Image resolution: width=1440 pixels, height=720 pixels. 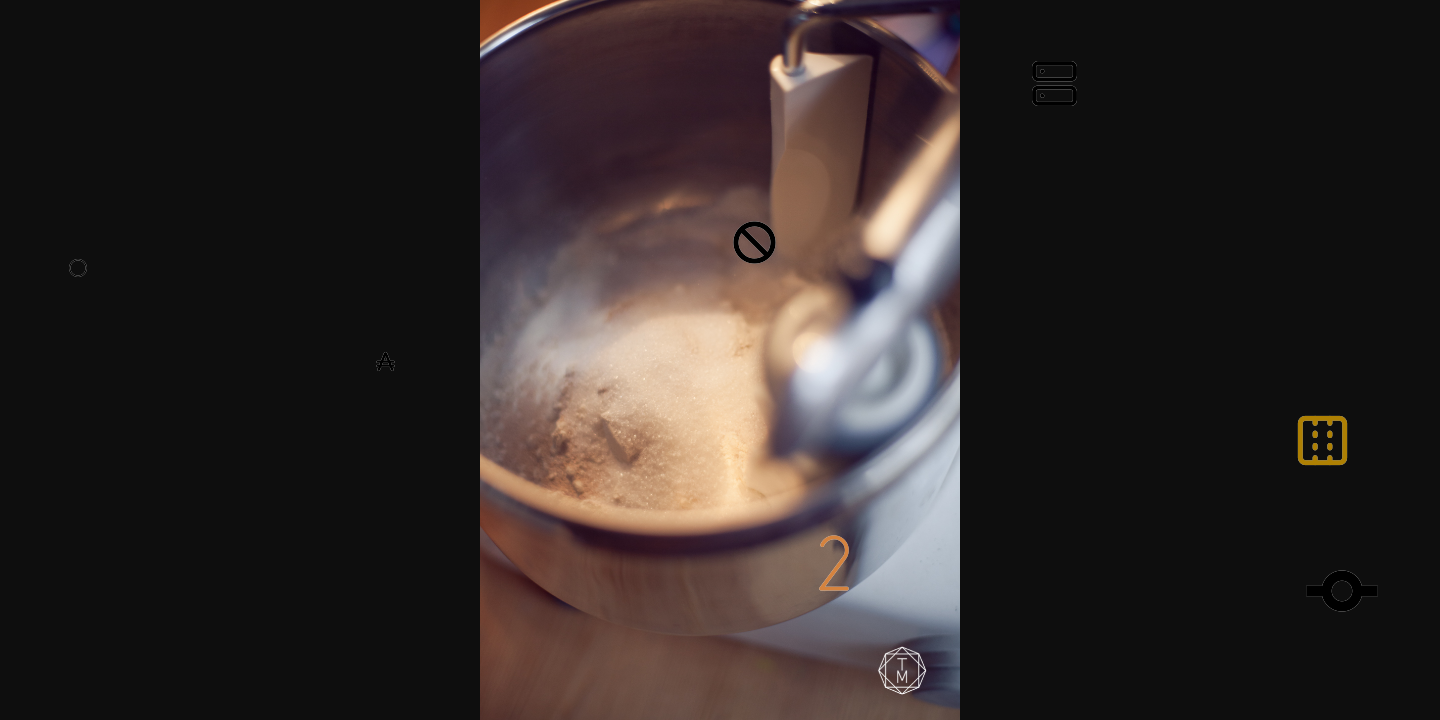 What do you see at coordinates (78, 268) in the screenshot?
I see `unselected radio button option` at bounding box center [78, 268].